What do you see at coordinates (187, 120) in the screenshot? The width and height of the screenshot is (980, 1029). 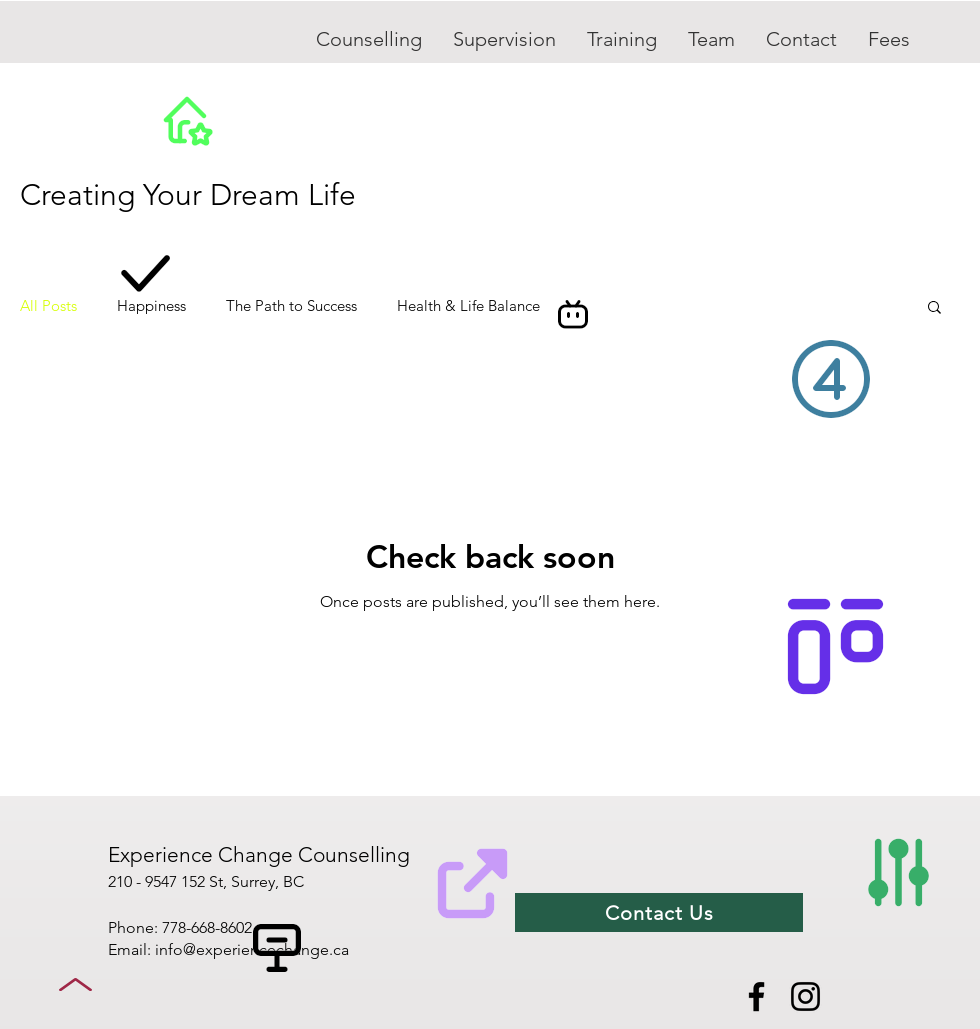 I see `mark a location as favorite` at bounding box center [187, 120].